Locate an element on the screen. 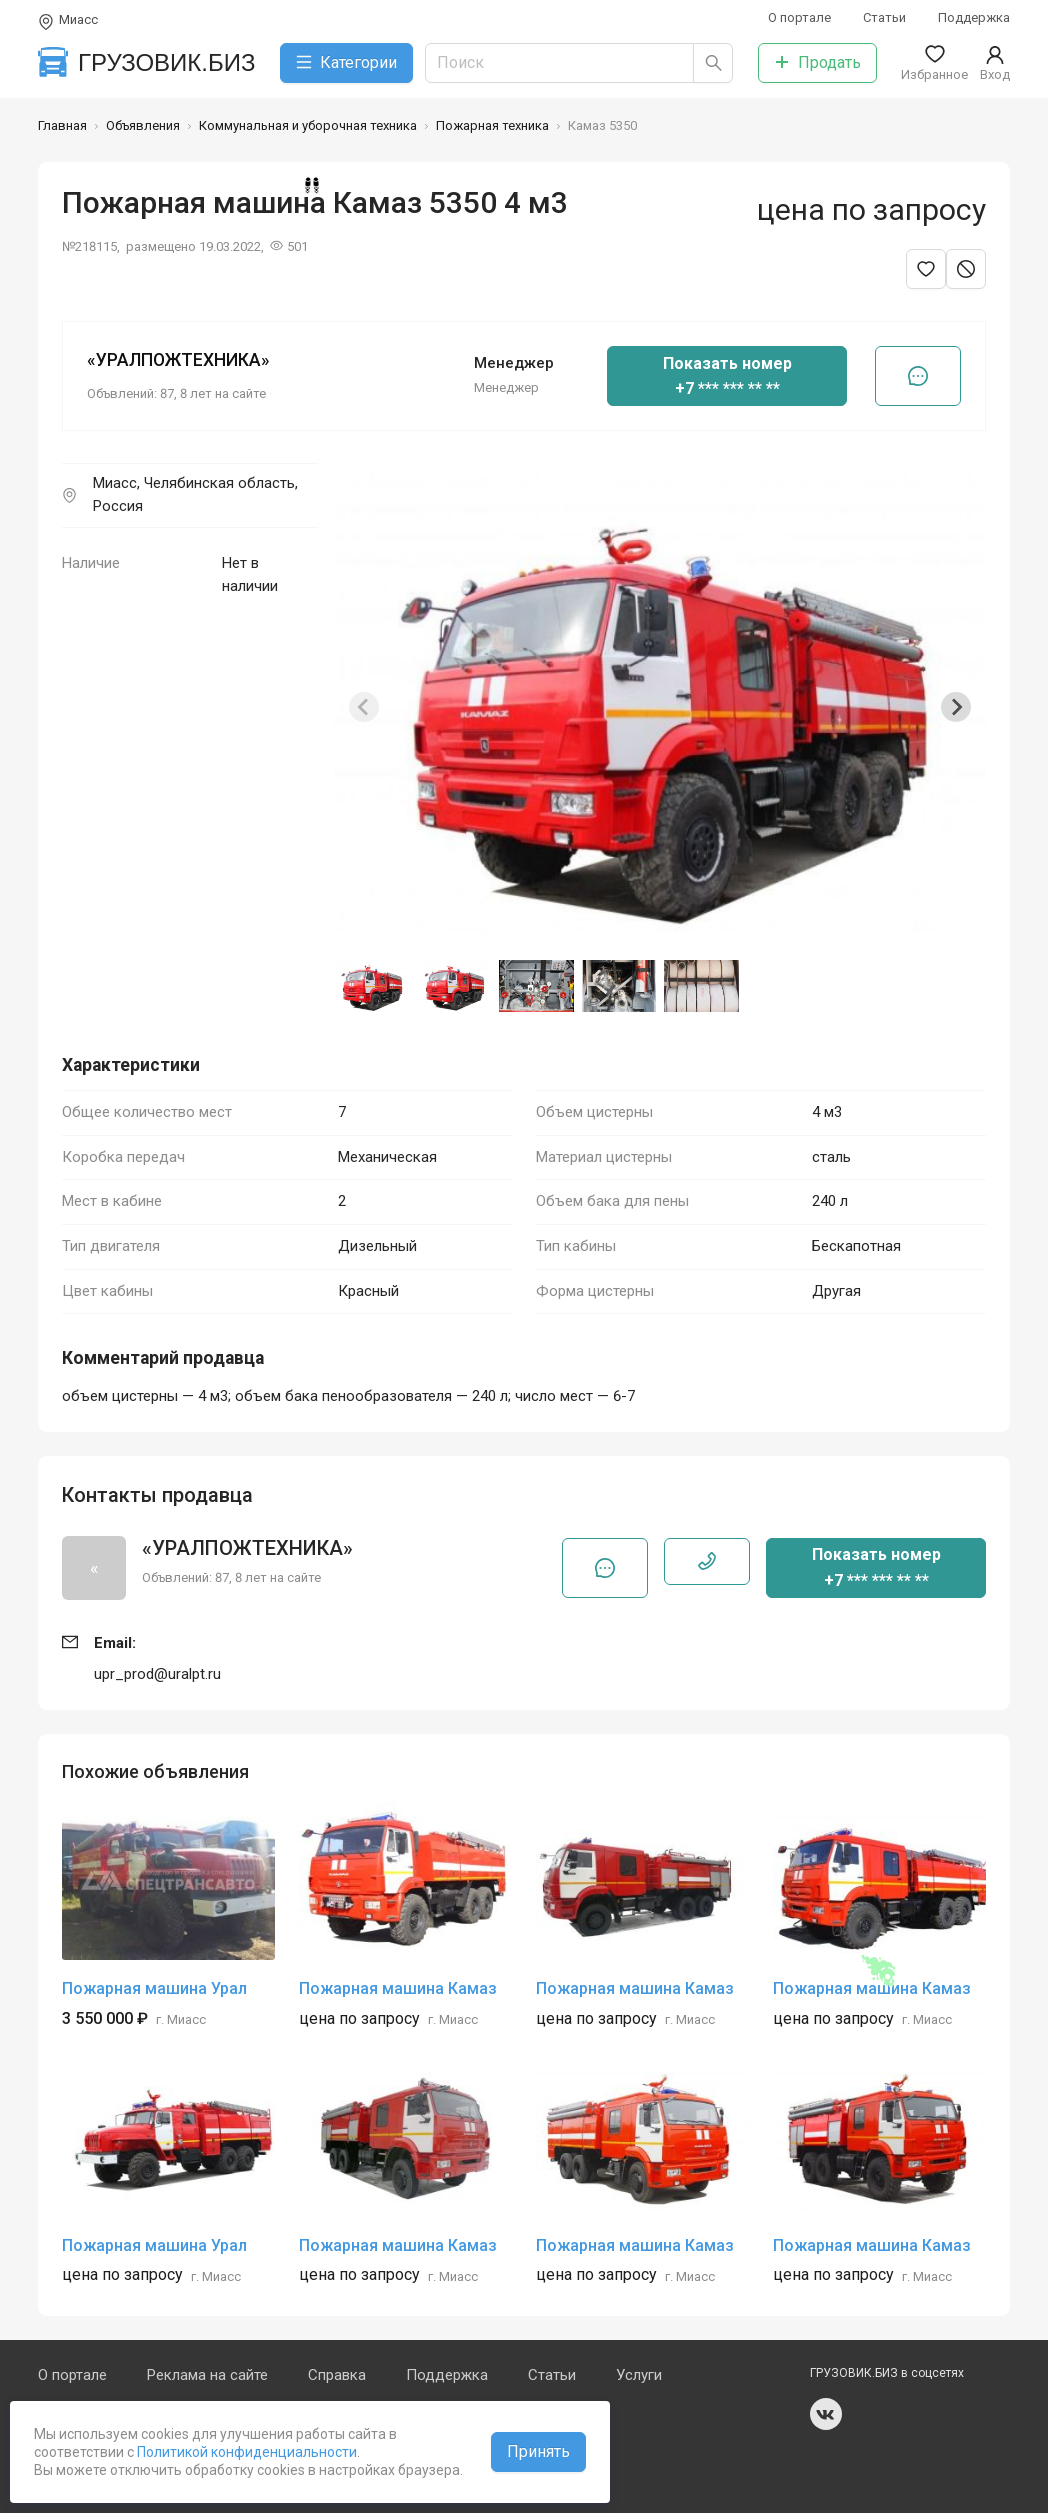  indicates a critical hit or instant kill ability is located at coordinates (878, 1971).